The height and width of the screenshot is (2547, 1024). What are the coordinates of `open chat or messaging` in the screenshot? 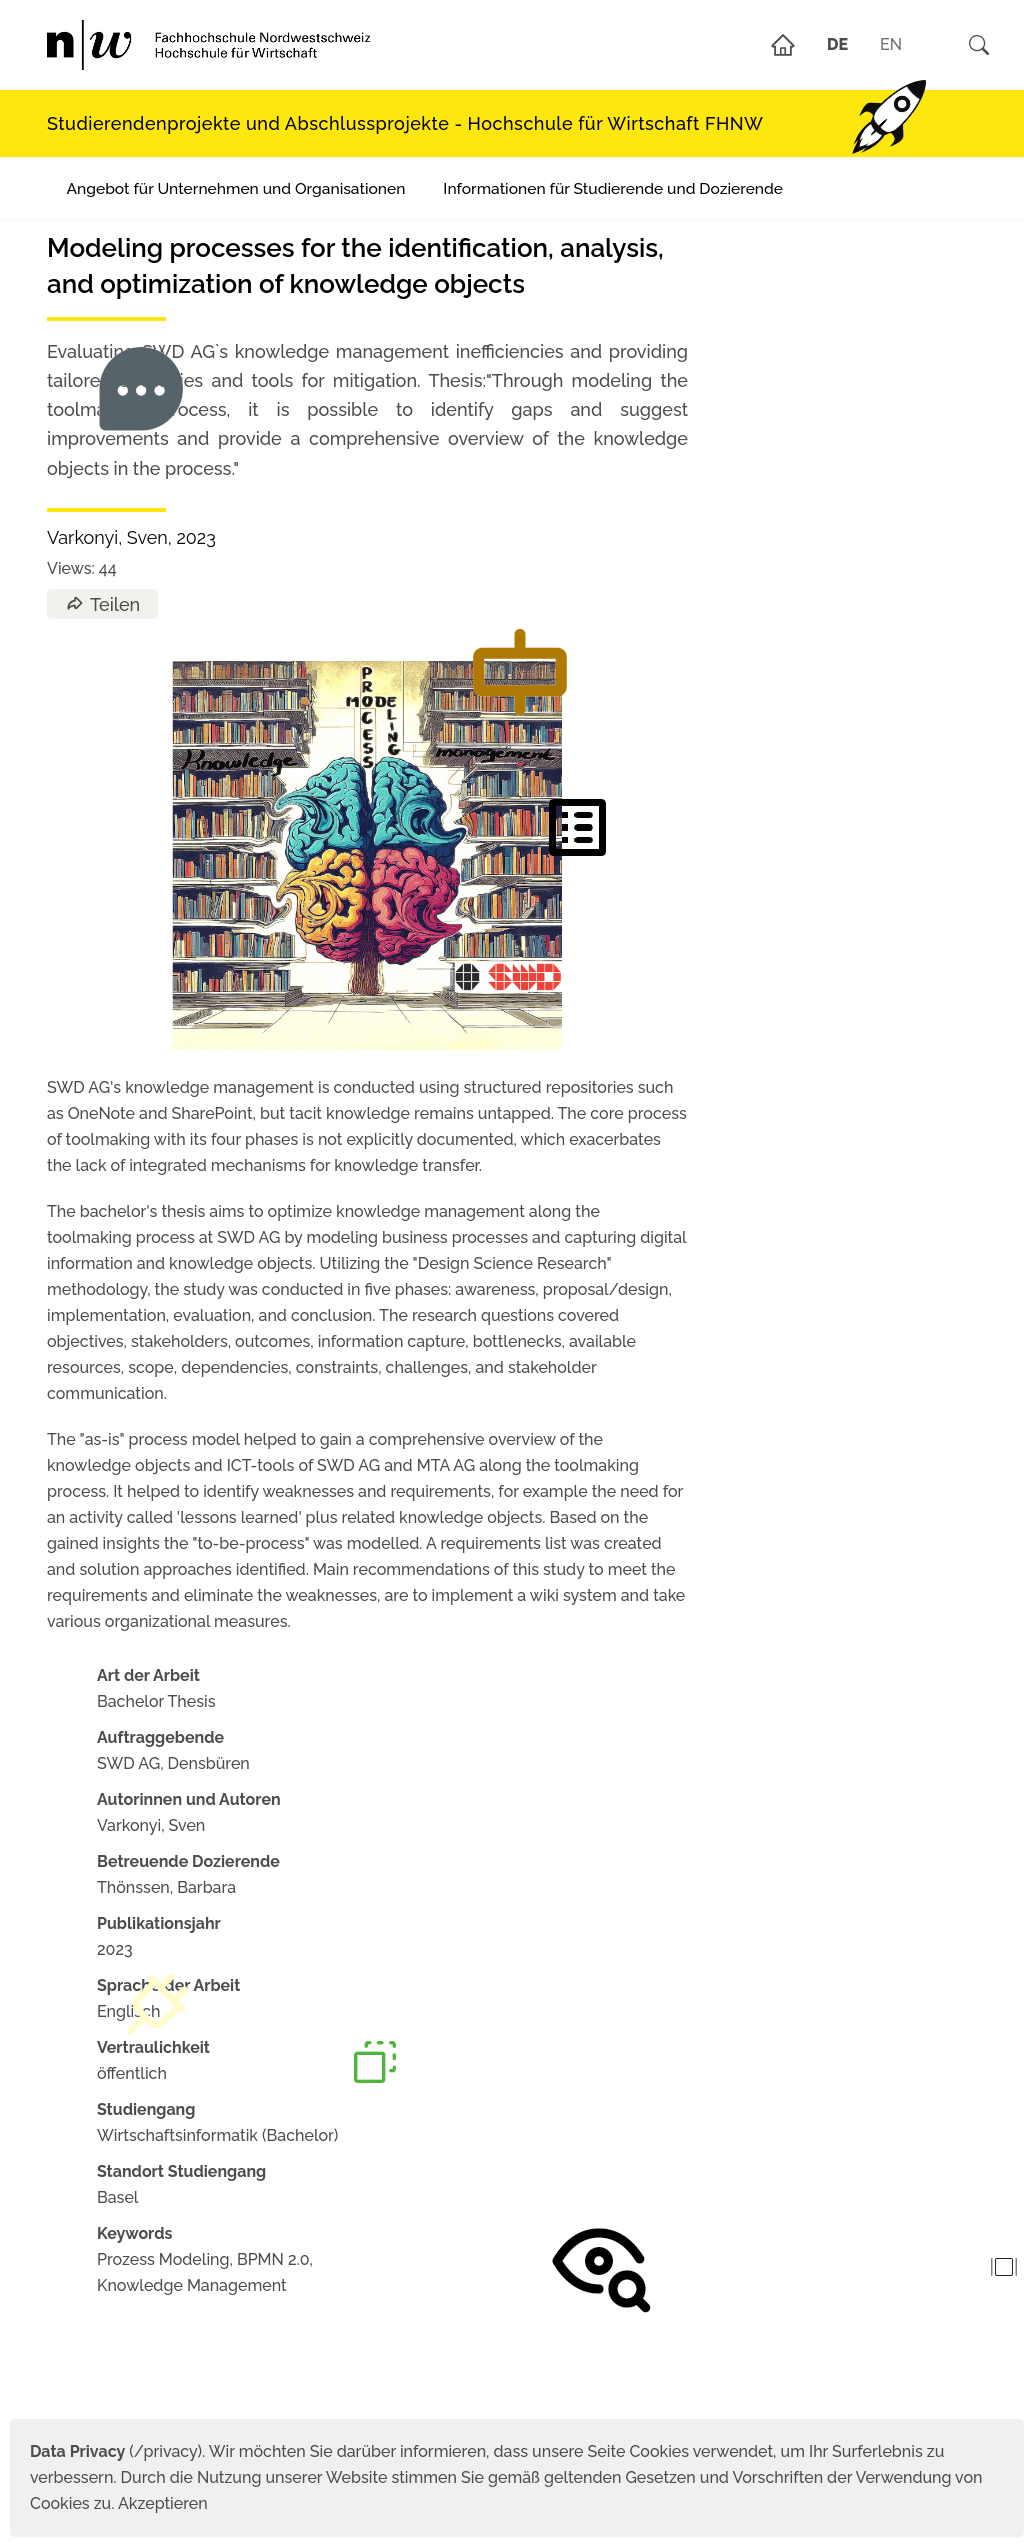 It's located at (139, 390).